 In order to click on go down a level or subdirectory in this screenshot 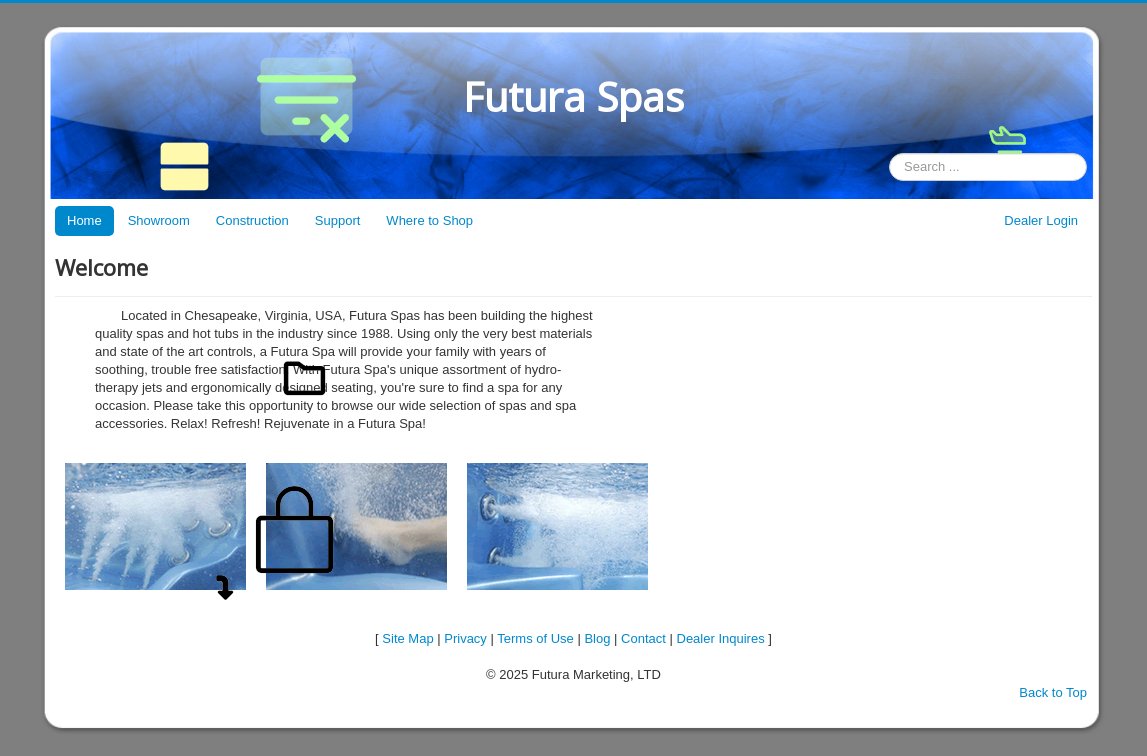, I will do `click(225, 587)`.